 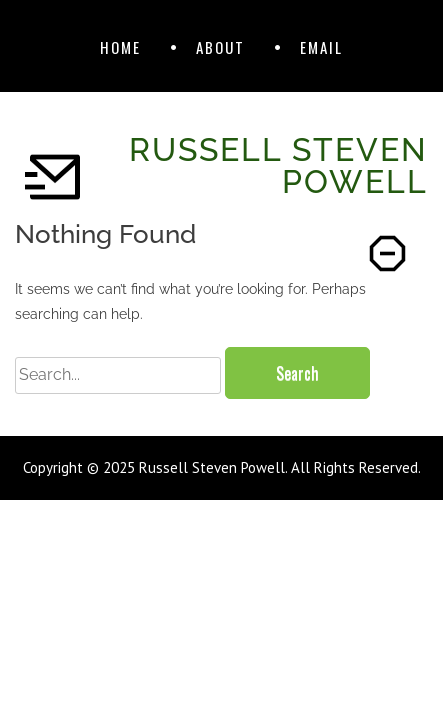 What do you see at coordinates (387, 253) in the screenshot?
I see `indicates spam or blocked content` at bounding box center [387, 253].